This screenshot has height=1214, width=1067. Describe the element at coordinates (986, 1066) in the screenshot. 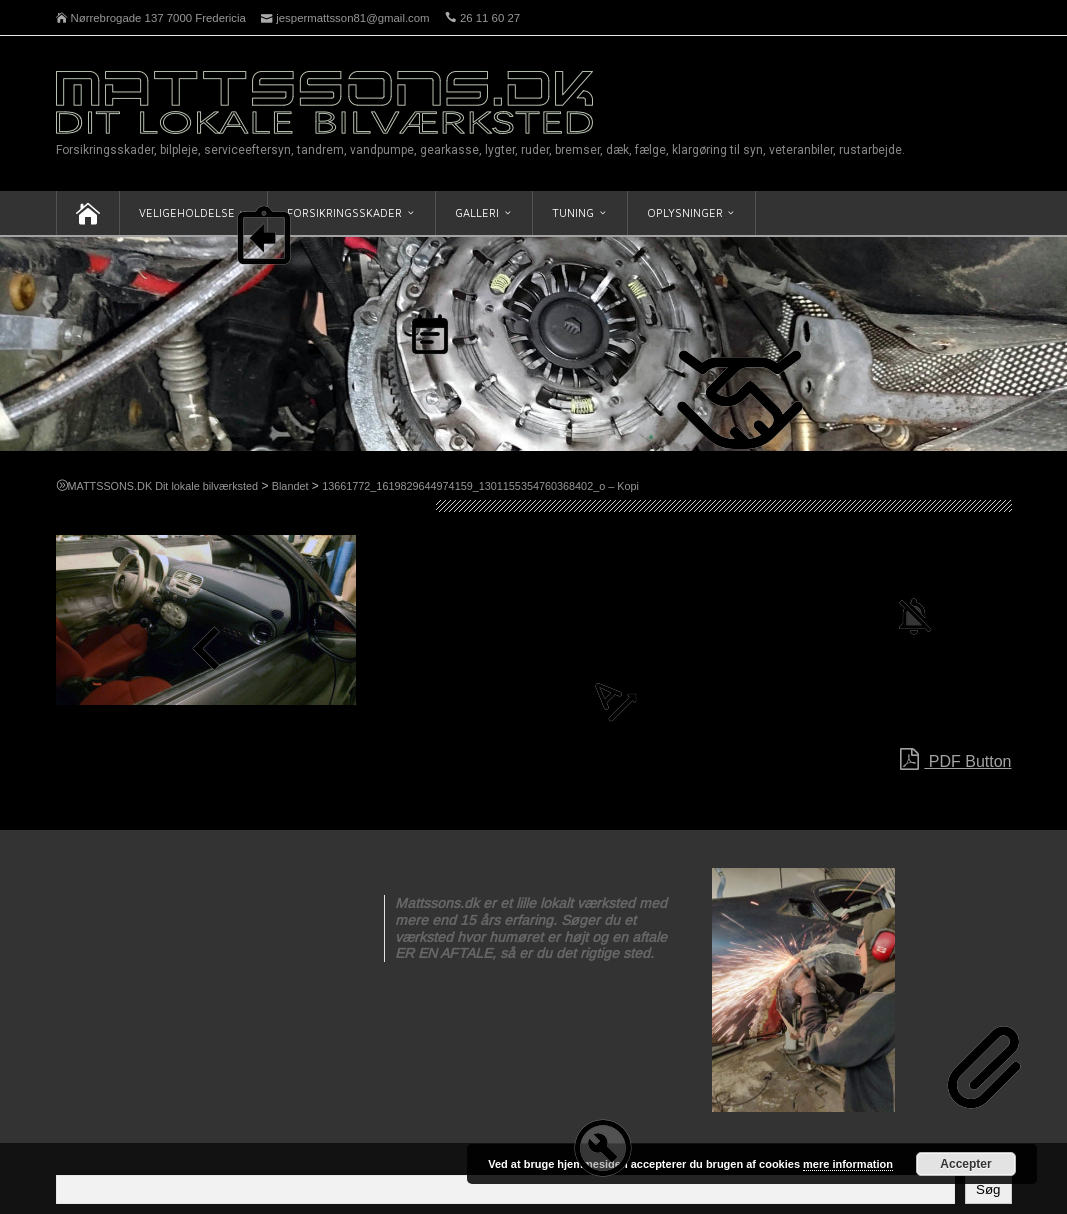

I see `attach a file to your message` at that location.